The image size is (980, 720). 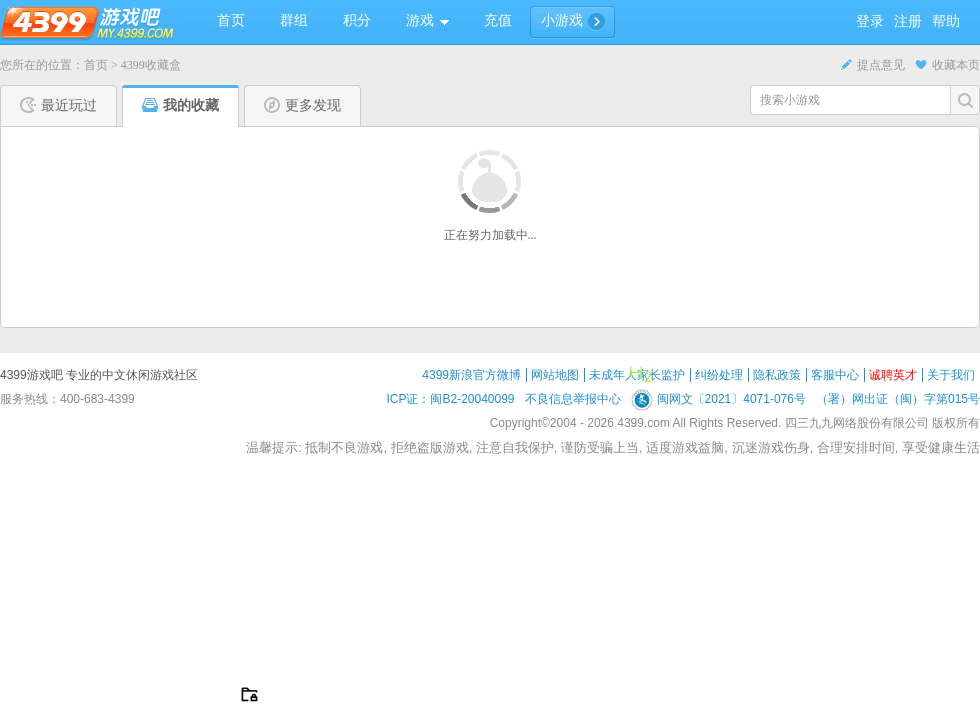 I want to click on access a password-protected folder, so click(x=249, y=694).